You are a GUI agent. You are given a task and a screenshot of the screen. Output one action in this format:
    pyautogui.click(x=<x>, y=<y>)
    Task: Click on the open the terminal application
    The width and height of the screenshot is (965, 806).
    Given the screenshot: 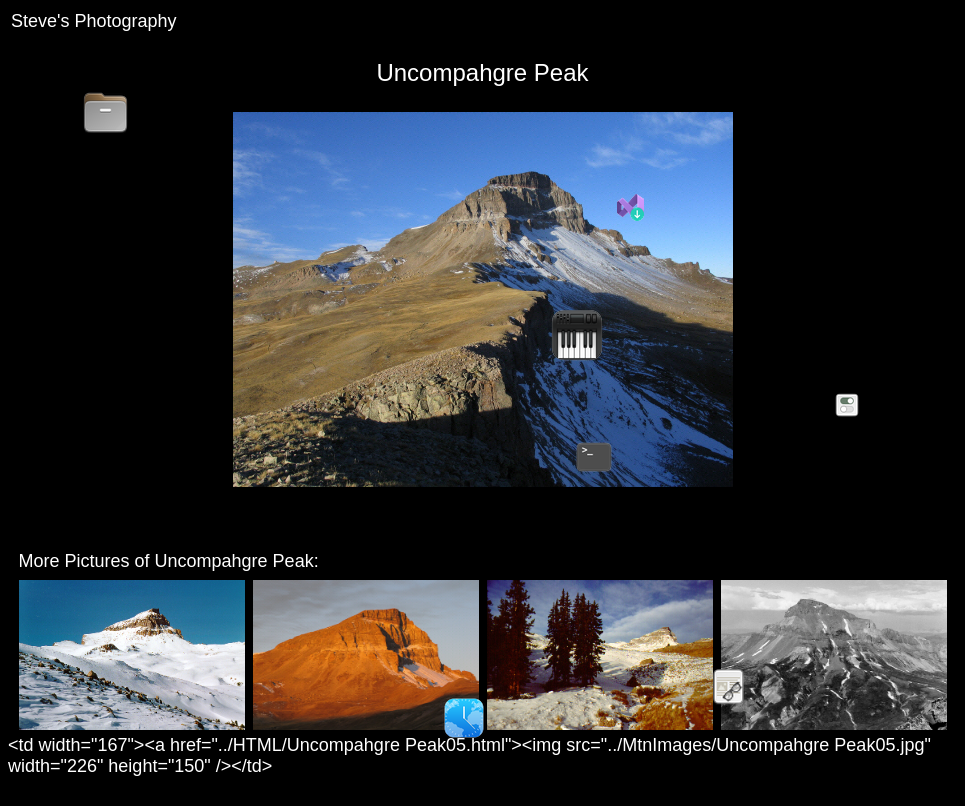 What is the action you would take?
    pyautogui.click(x=594, y=457)
    